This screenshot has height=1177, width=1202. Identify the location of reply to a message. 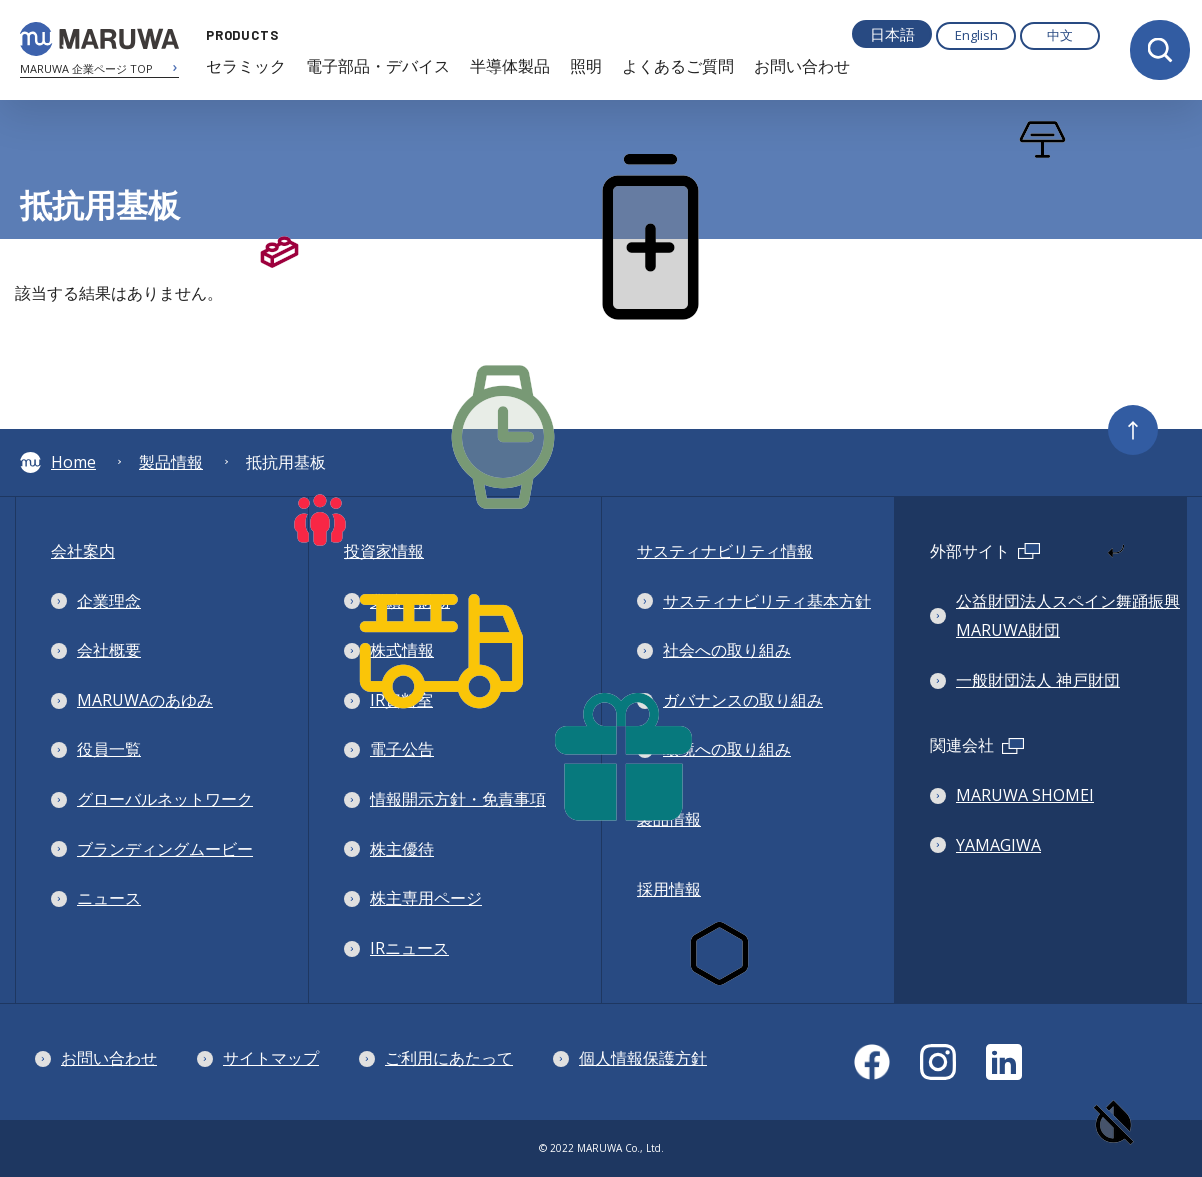
(1116, 551).